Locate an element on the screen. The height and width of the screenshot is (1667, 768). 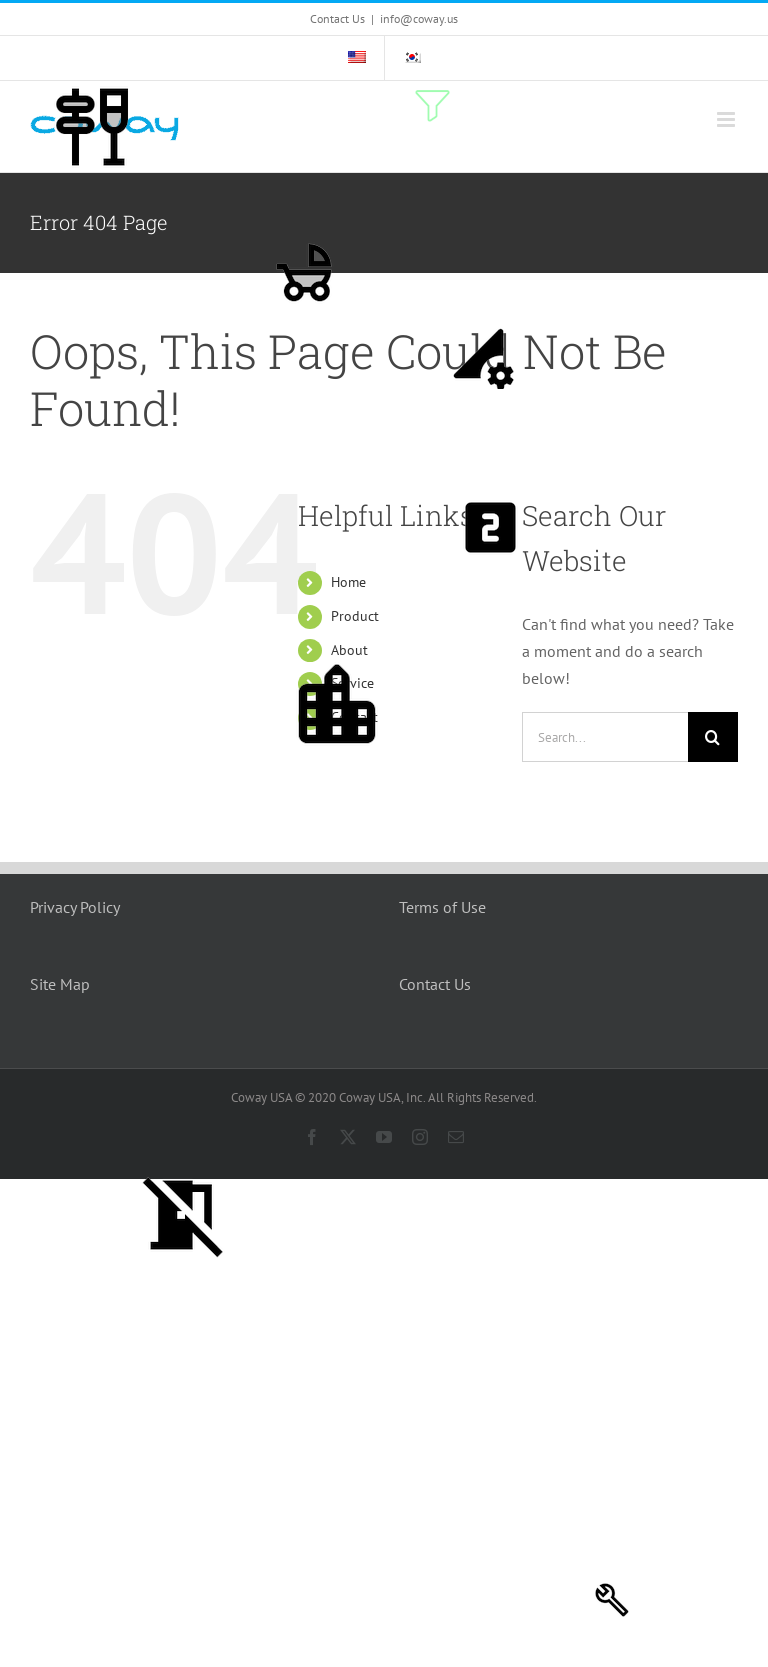
access data or network settings is located at coordinates (482, 357).